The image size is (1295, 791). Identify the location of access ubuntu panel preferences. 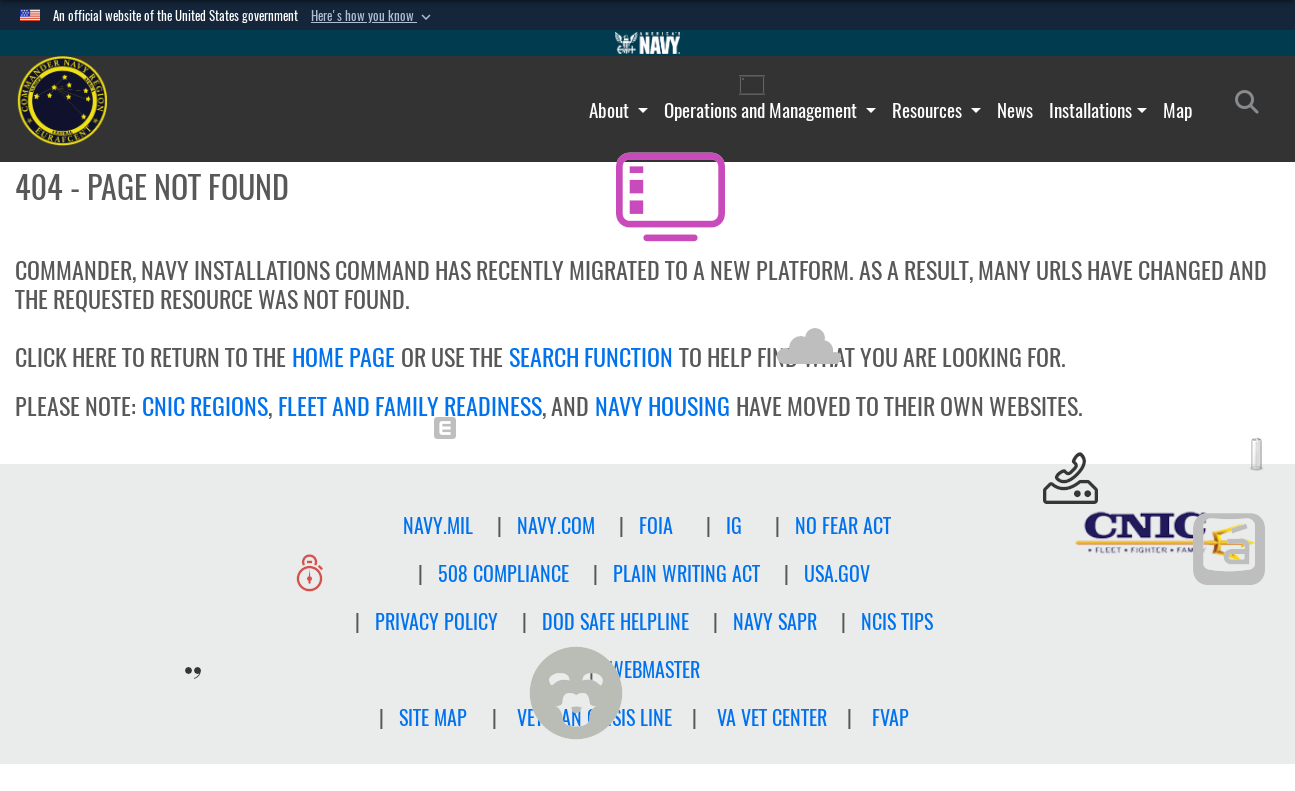
(670, 193).